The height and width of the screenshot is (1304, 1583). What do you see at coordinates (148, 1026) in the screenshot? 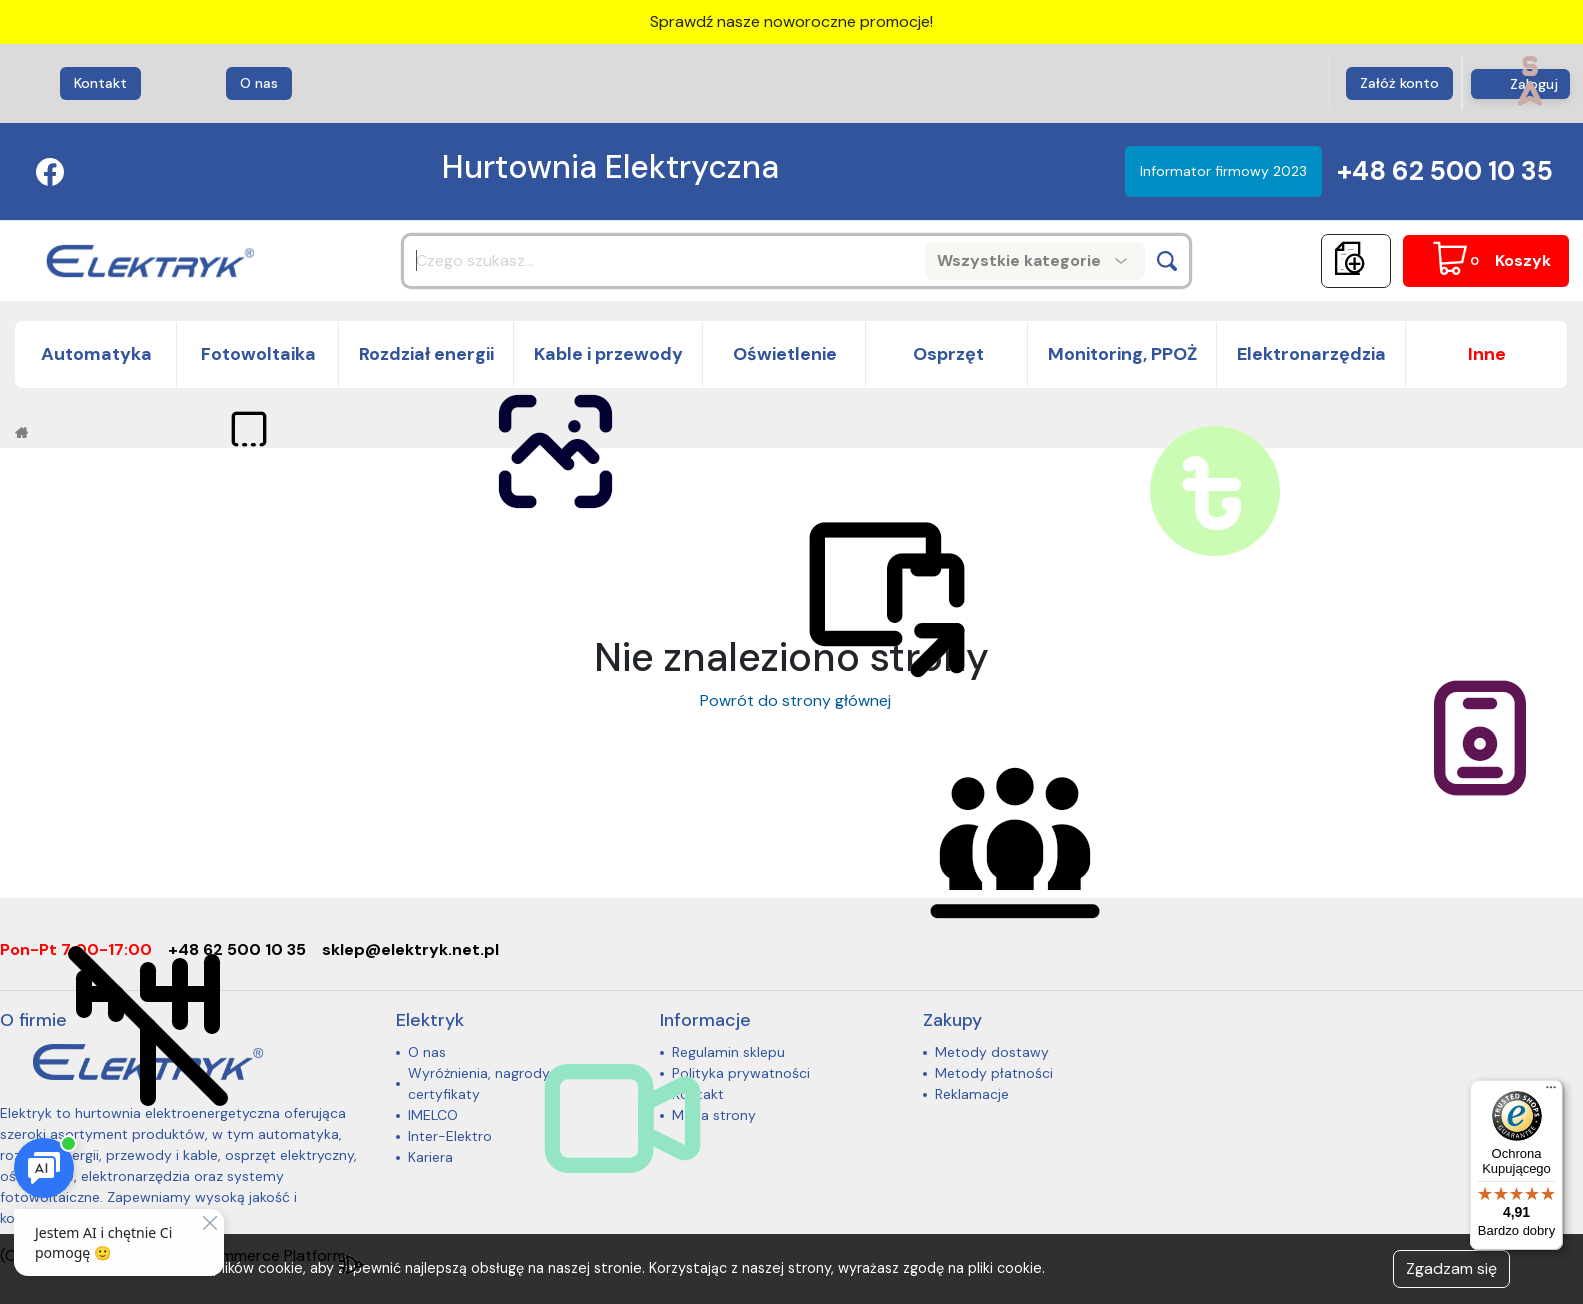
I see `indicates no signal or connection unavailable` at bounding box center [148, 1026].